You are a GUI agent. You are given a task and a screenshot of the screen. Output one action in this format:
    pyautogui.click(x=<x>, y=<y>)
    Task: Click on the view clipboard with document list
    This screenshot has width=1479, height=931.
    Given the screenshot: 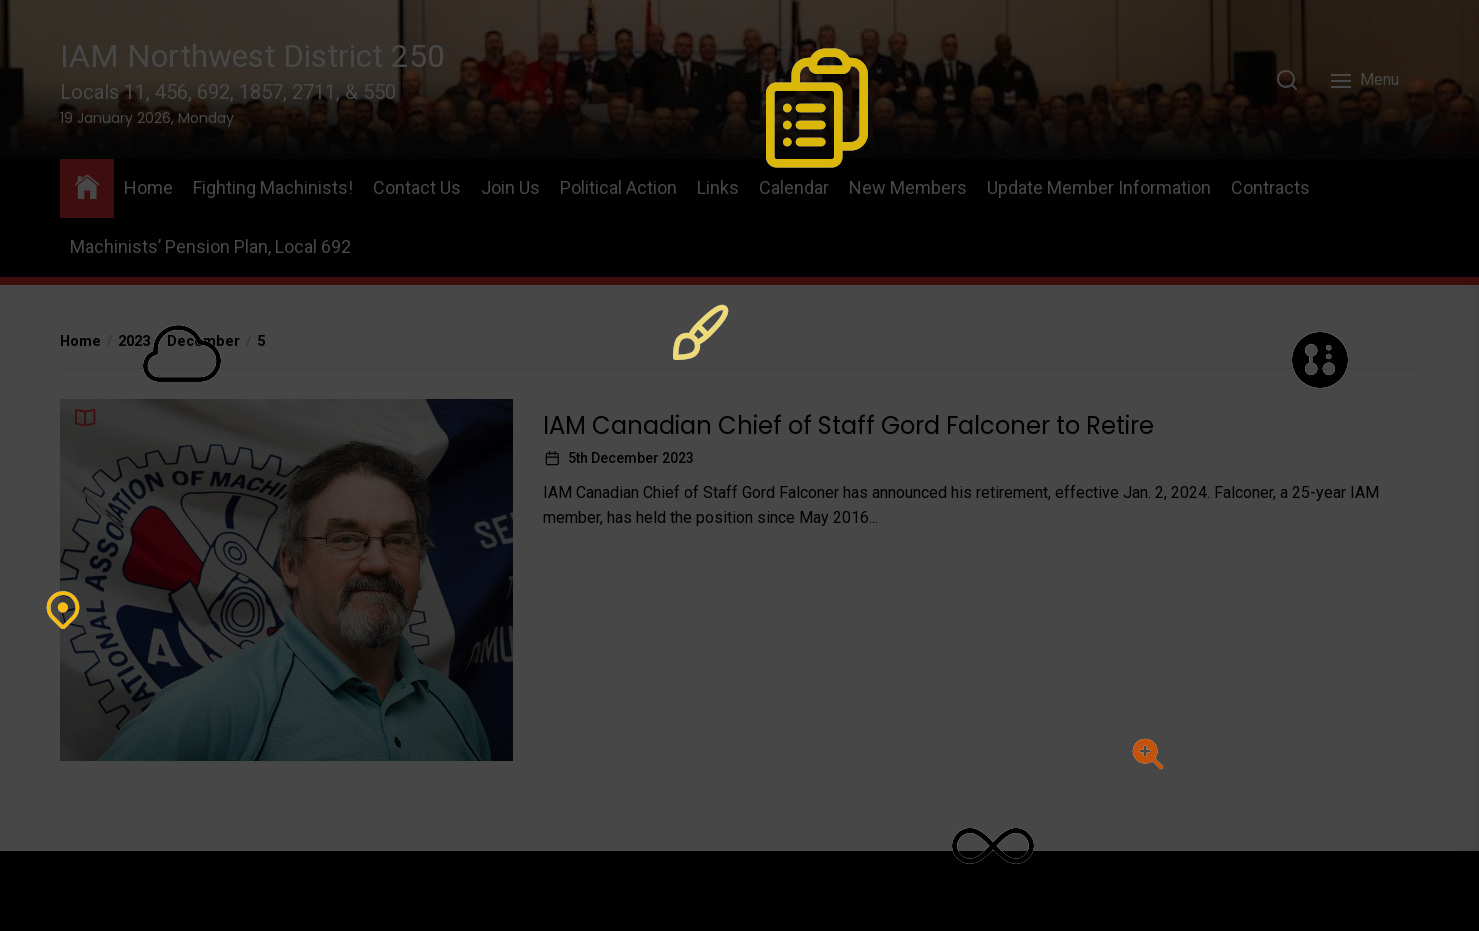 What is the action you would take?
    pyautogui.click(x=817, y=108)
    